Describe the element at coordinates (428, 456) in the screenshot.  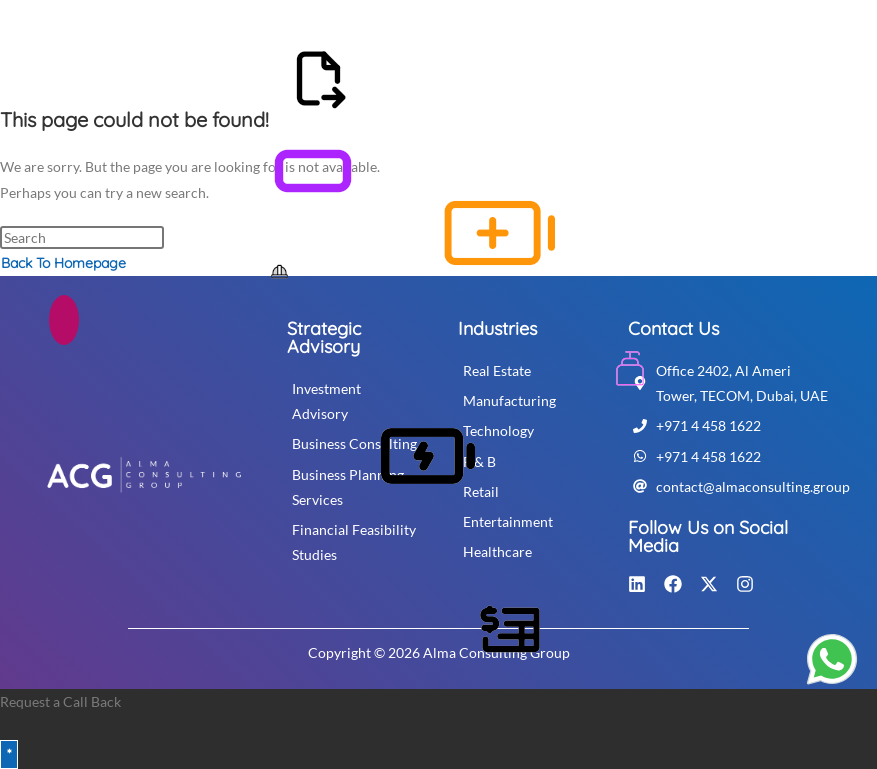
I see `indicates device is currently charging` at that location.